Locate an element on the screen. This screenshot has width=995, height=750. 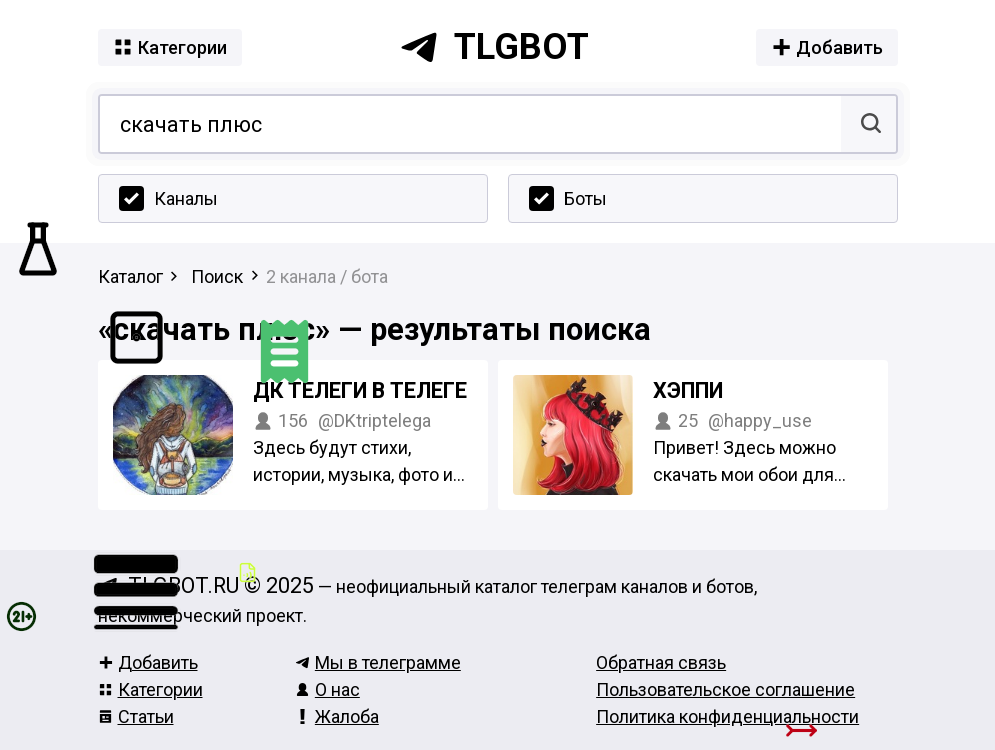
adjust line thickness or stroke weight is located at coordinates (136, 592).